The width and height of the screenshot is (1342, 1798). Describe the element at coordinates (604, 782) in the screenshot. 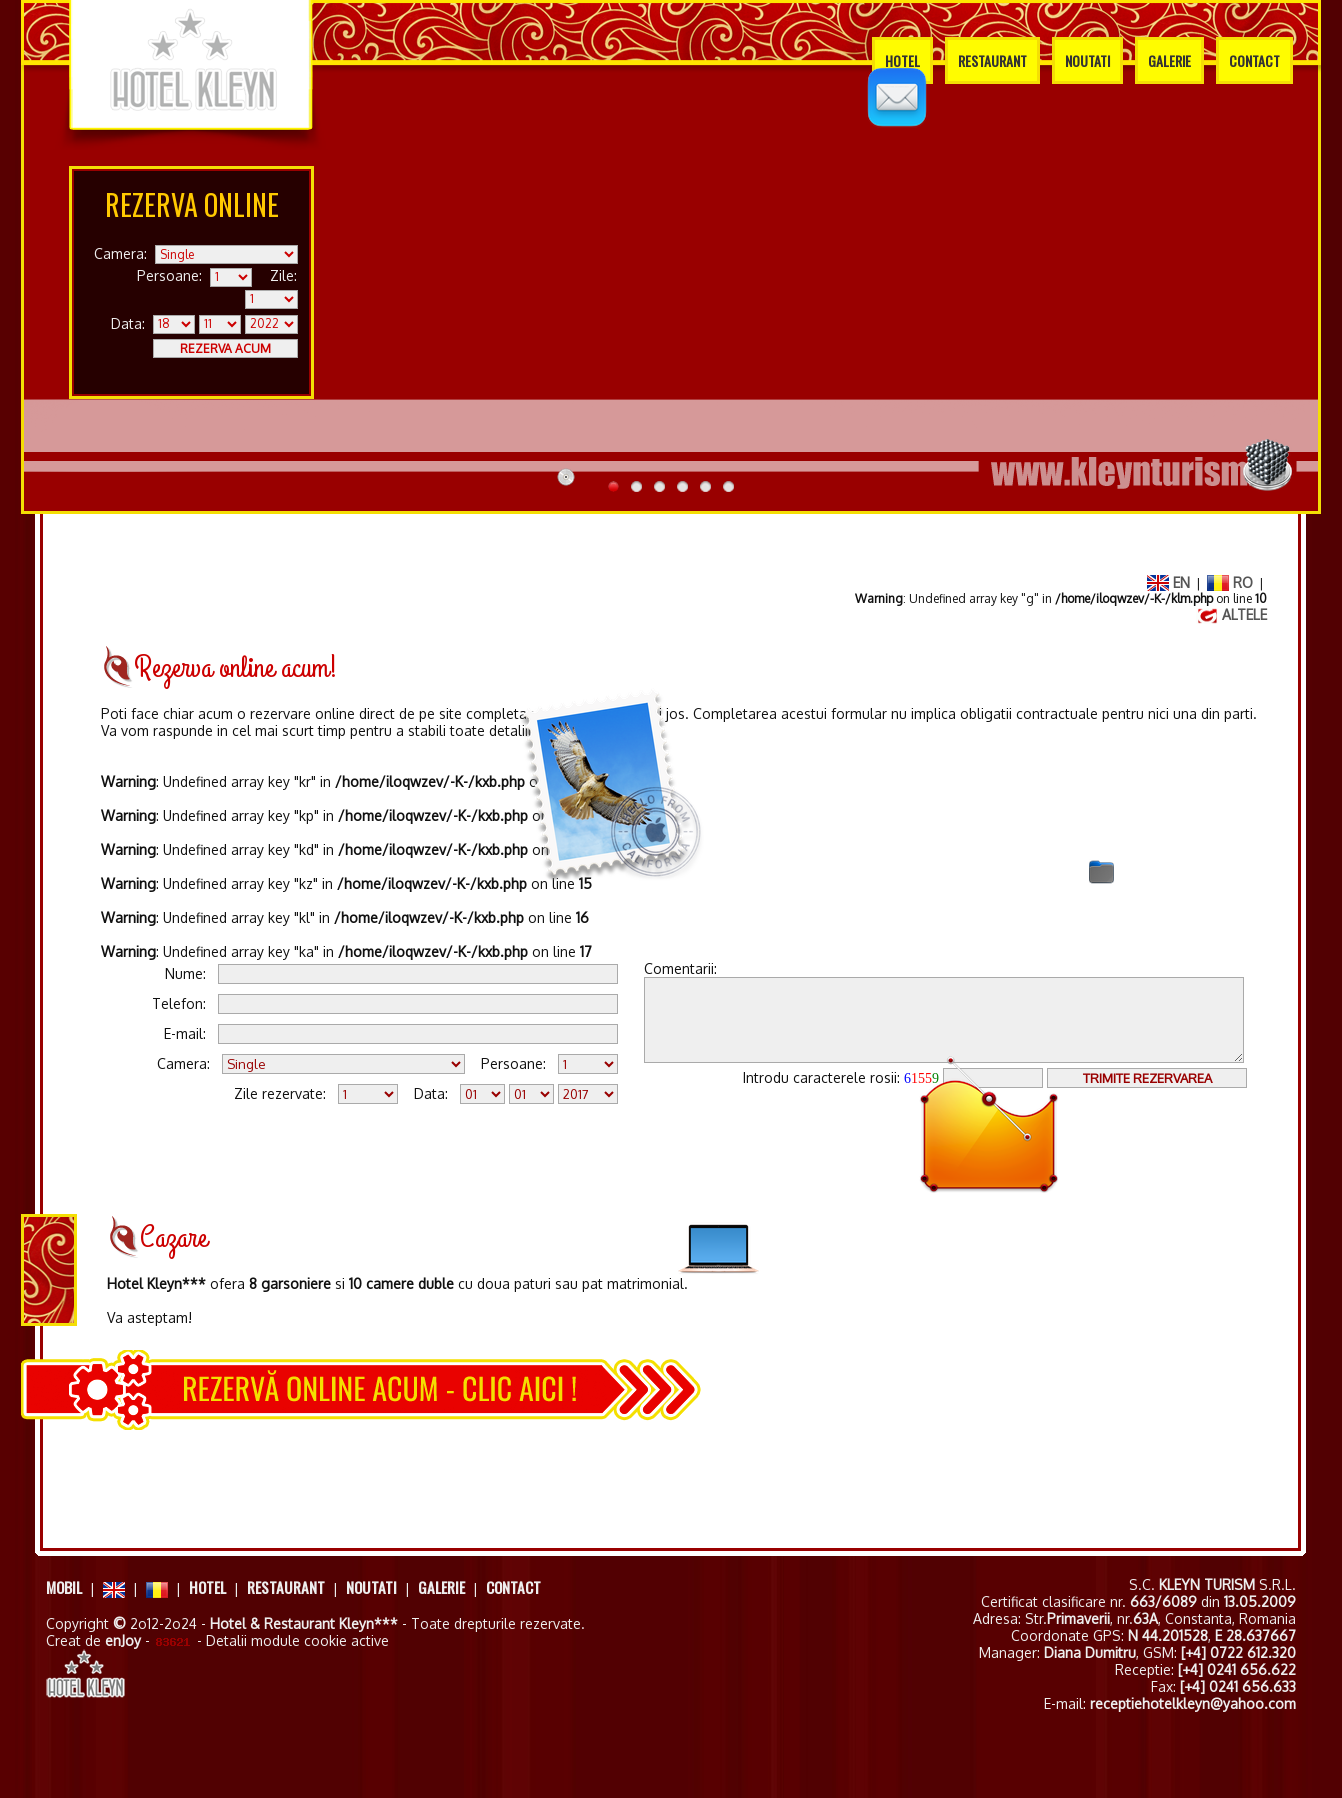

I see `share content via email` at that location.